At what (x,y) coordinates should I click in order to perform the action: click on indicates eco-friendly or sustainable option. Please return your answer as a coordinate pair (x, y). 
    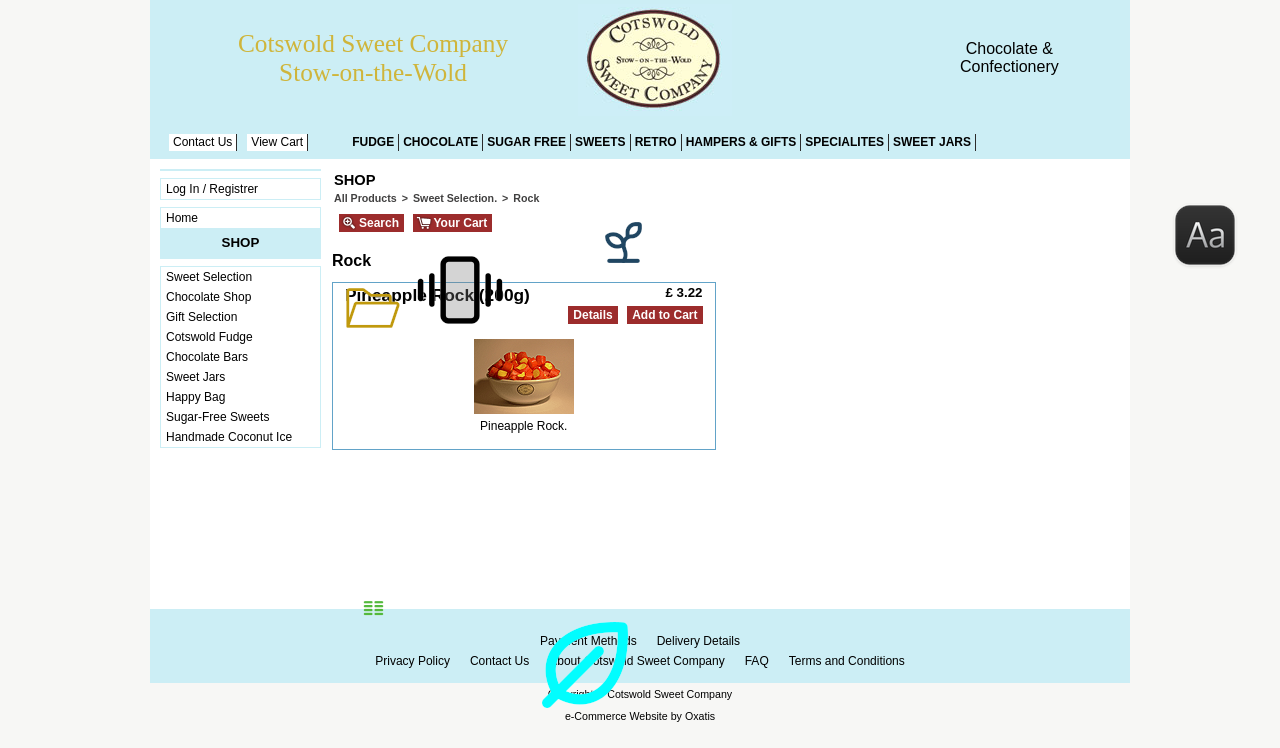
    Looking at the image, I should click on (585, 665).